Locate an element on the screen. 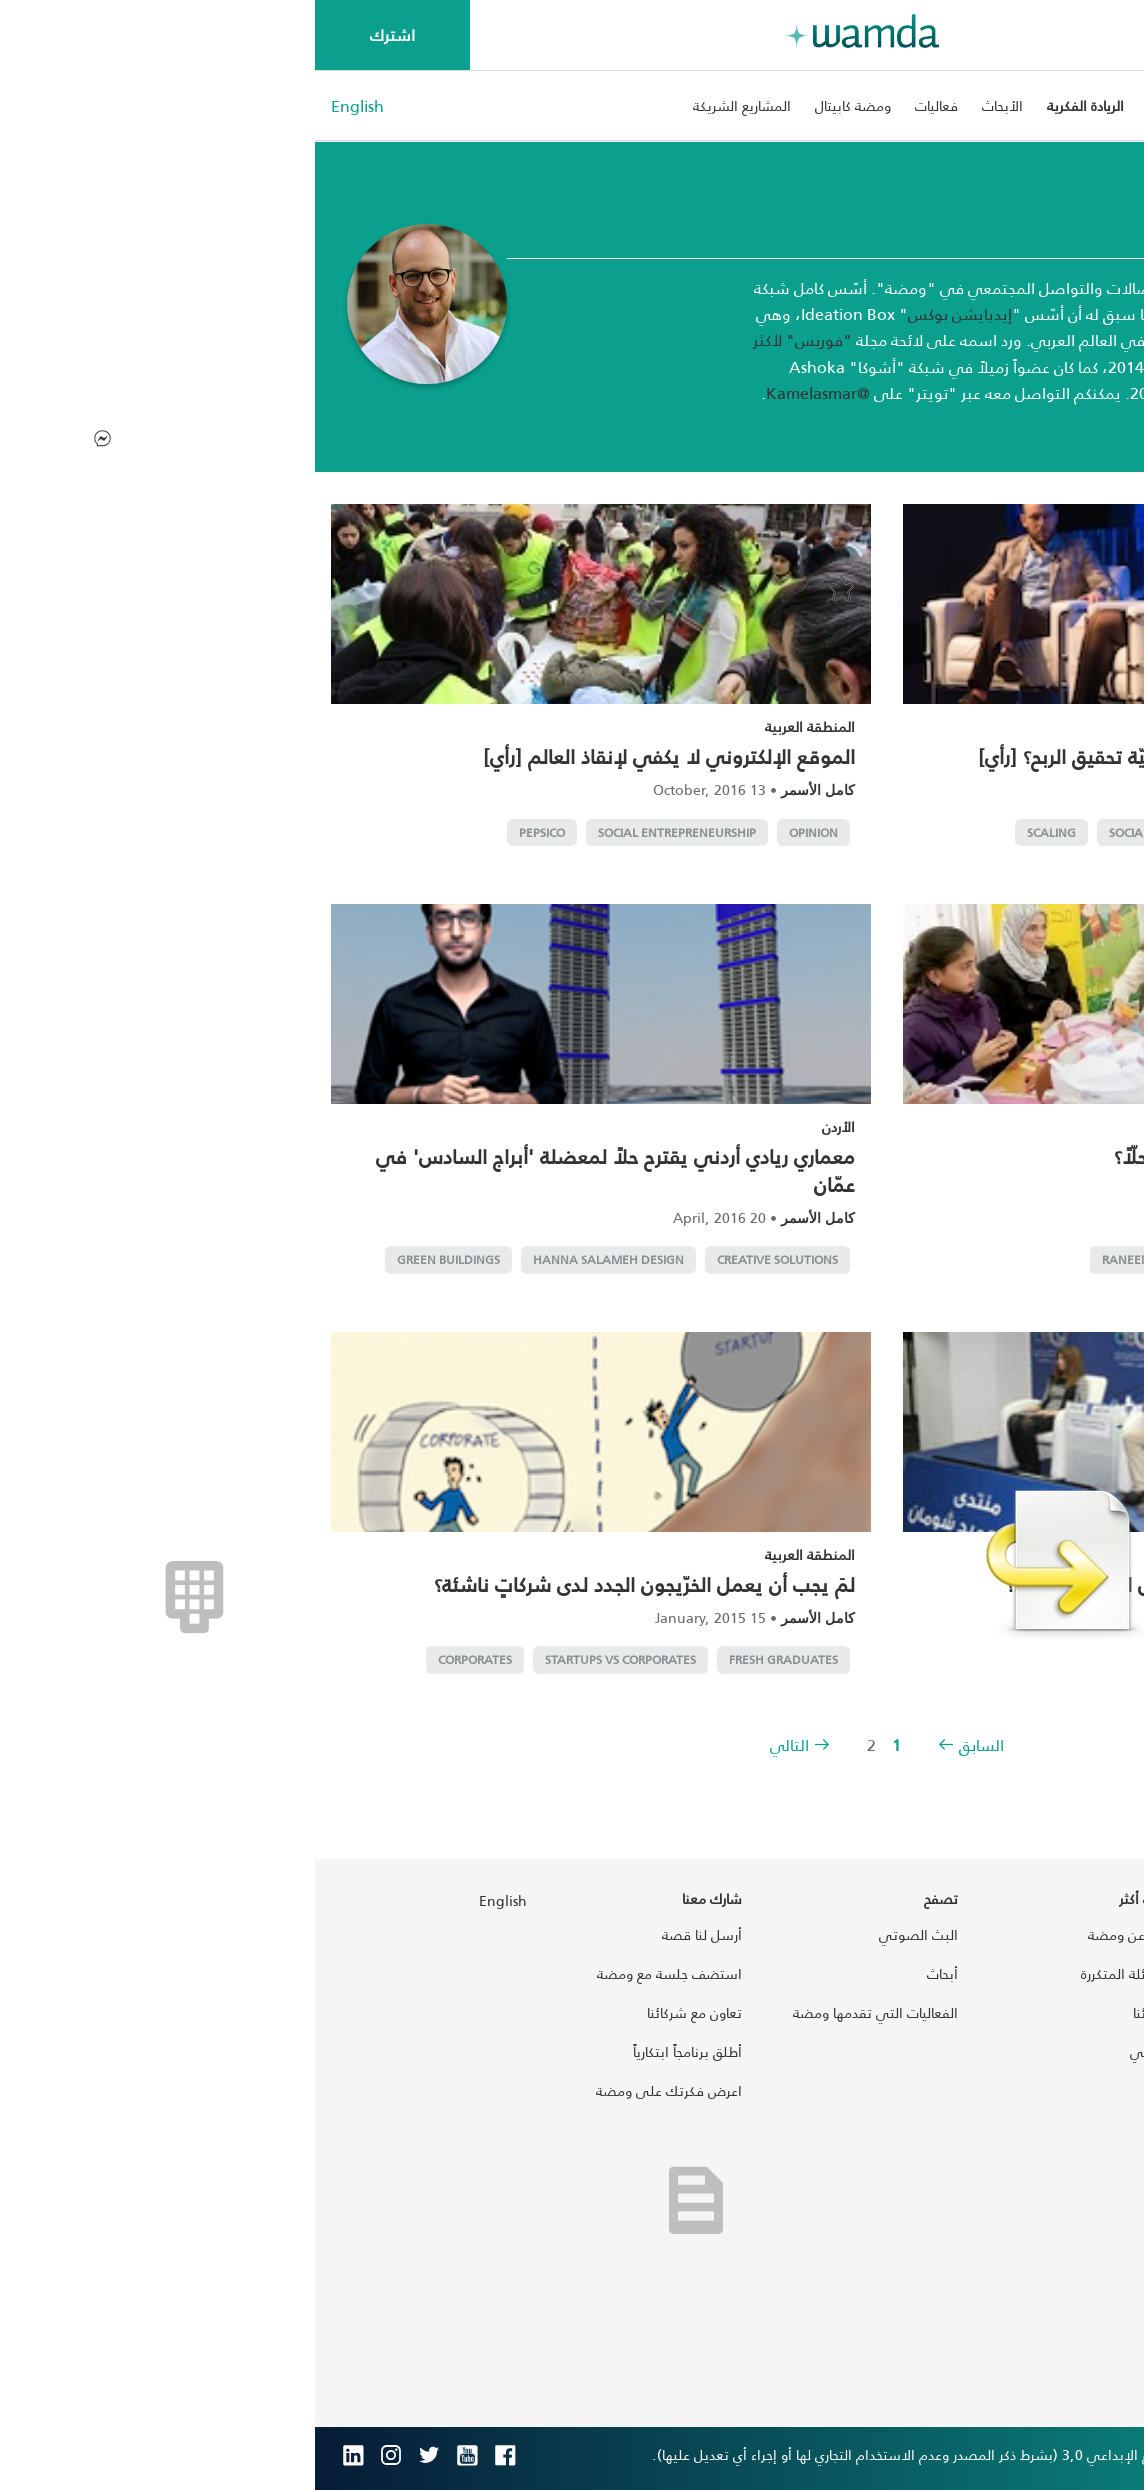 This screenshot has width=1144, height=2490. revert document to previous version is located at coordinates (1065, 1560).